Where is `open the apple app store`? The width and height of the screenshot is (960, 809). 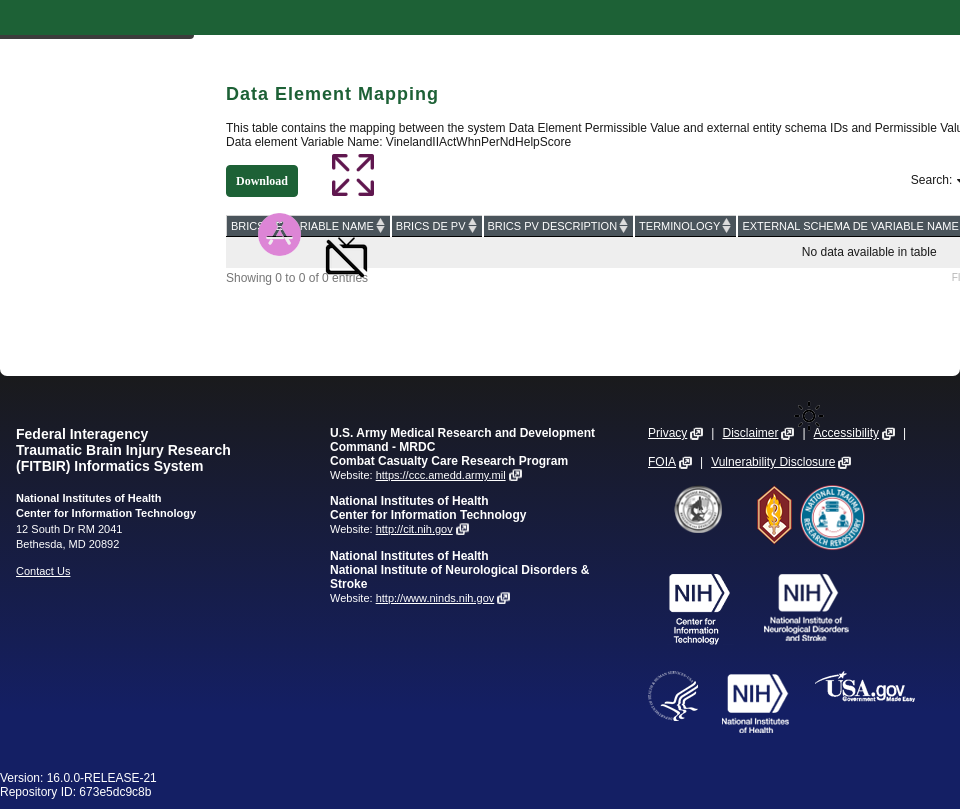
open the apple app store is located at coordinates (279, 234).